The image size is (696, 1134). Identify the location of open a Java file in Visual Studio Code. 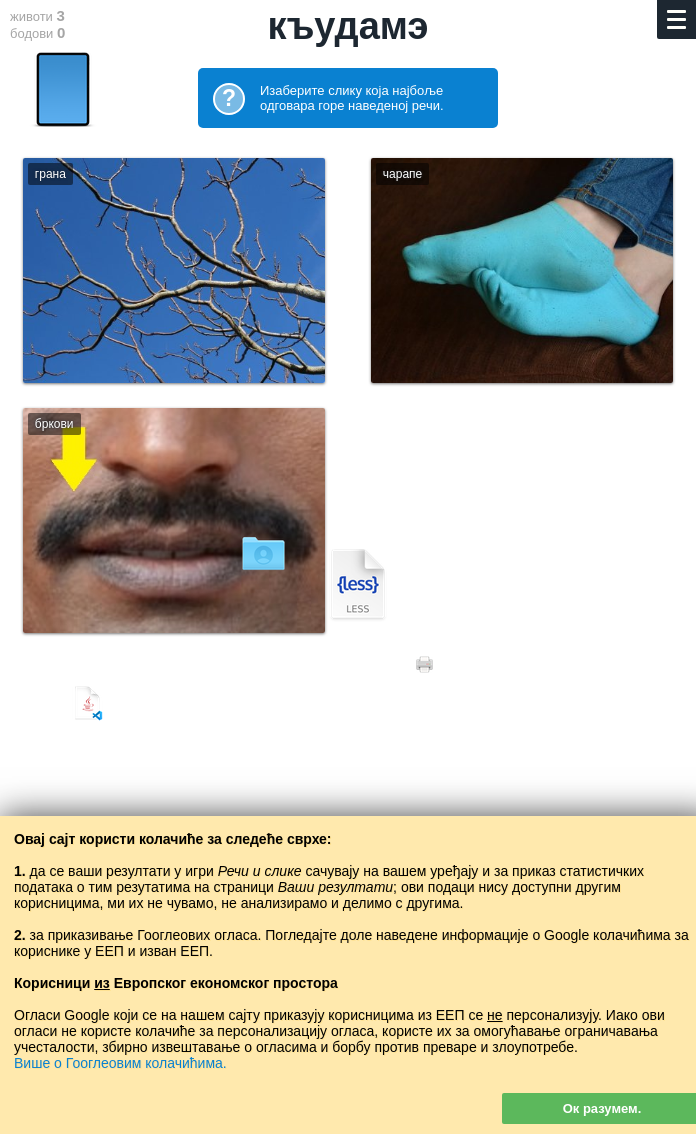
(87, 703).